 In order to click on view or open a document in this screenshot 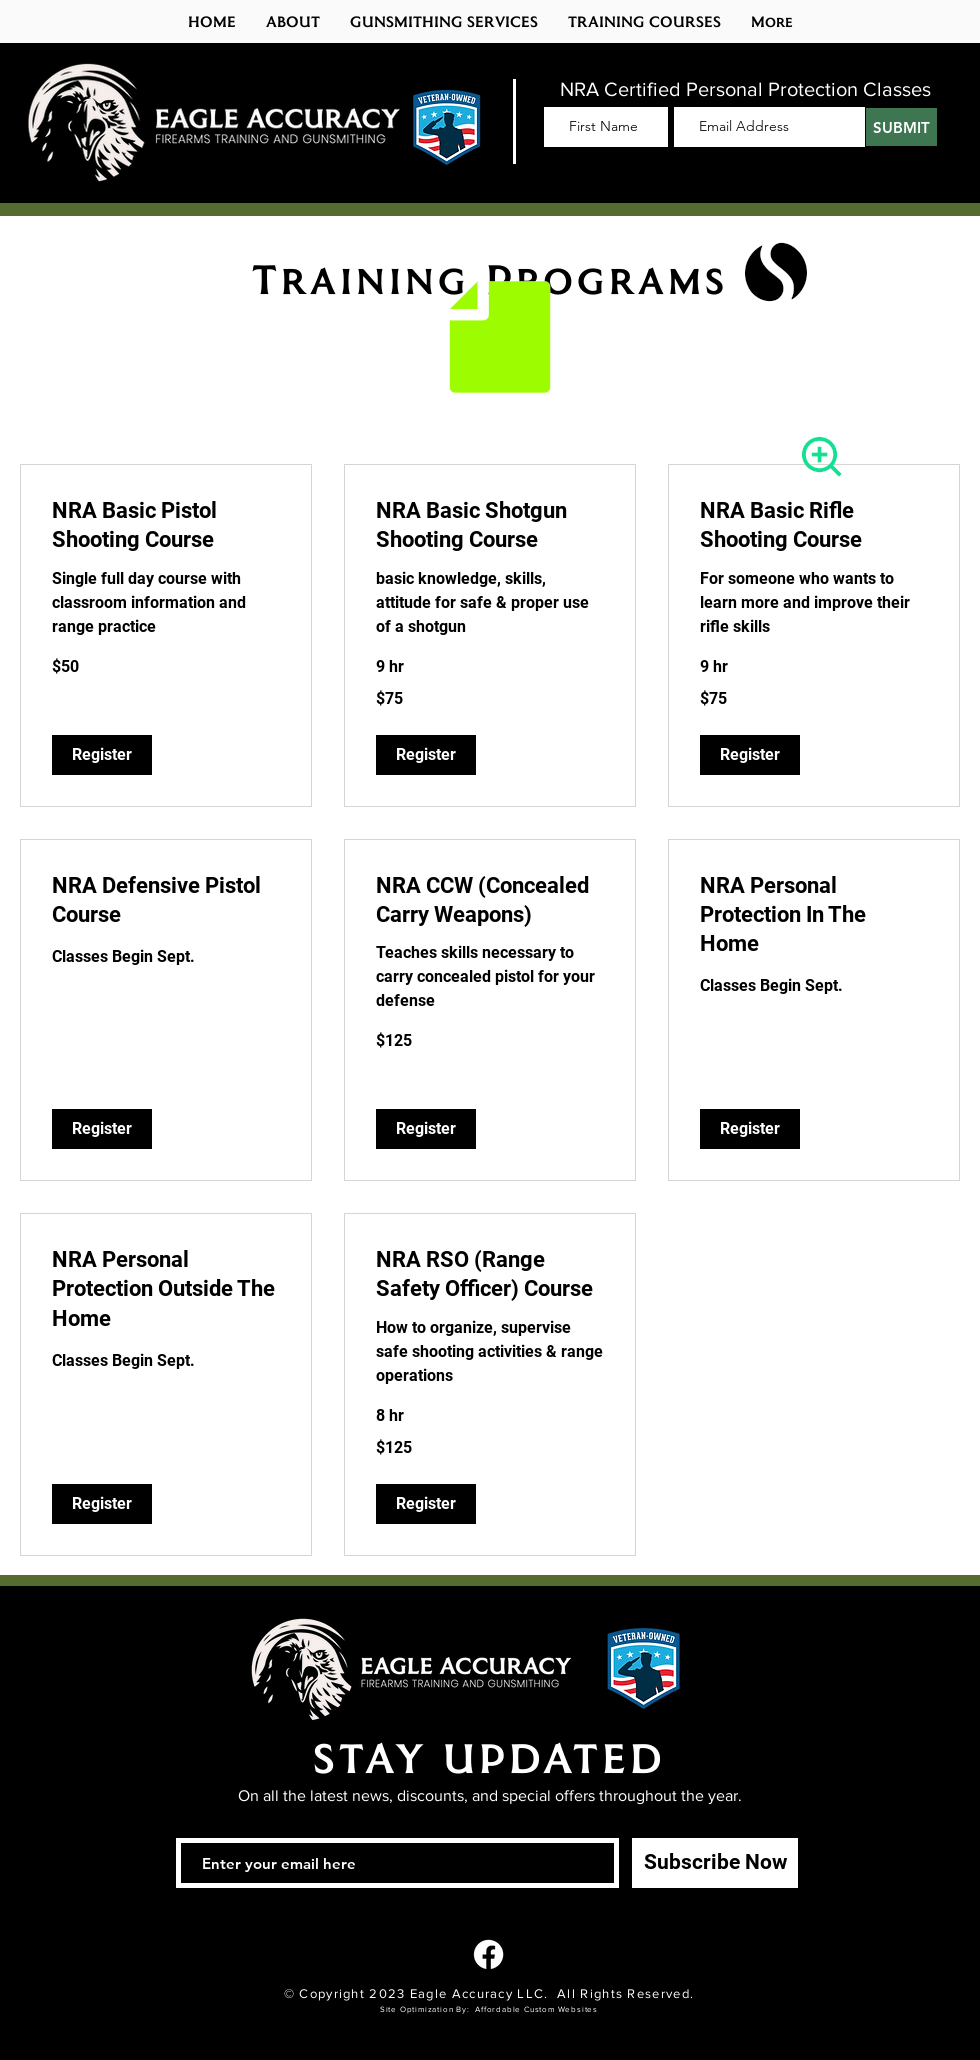, I will do `click(500, 337)`.